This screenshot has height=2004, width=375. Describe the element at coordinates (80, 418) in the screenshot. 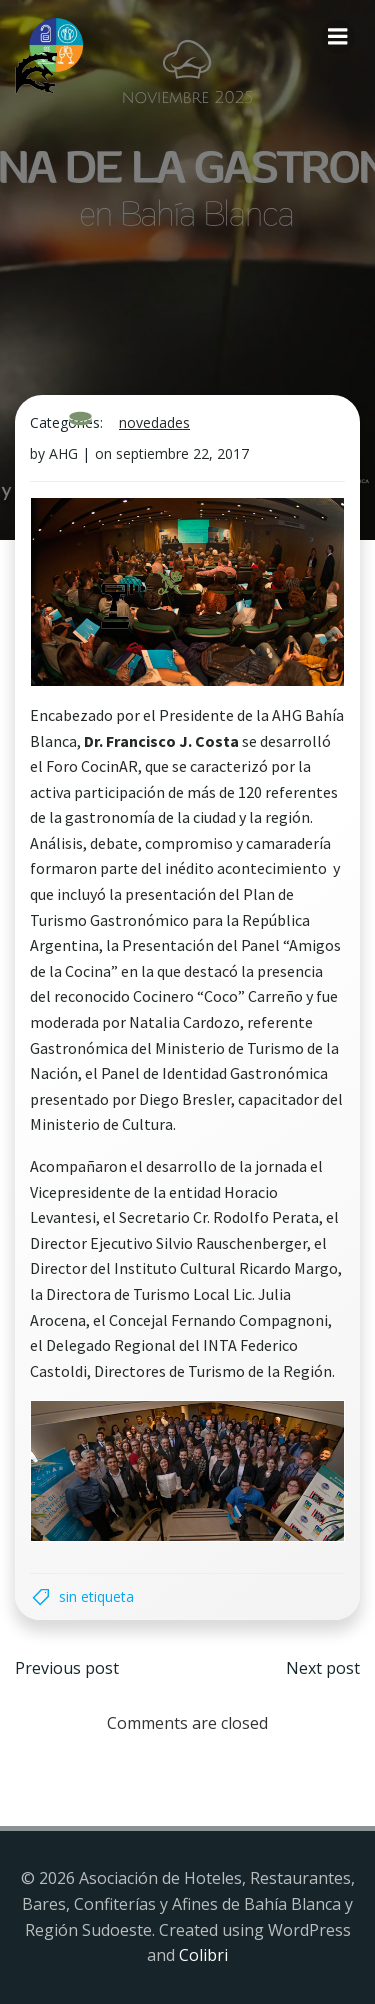

I see `view your token balance` at that location.